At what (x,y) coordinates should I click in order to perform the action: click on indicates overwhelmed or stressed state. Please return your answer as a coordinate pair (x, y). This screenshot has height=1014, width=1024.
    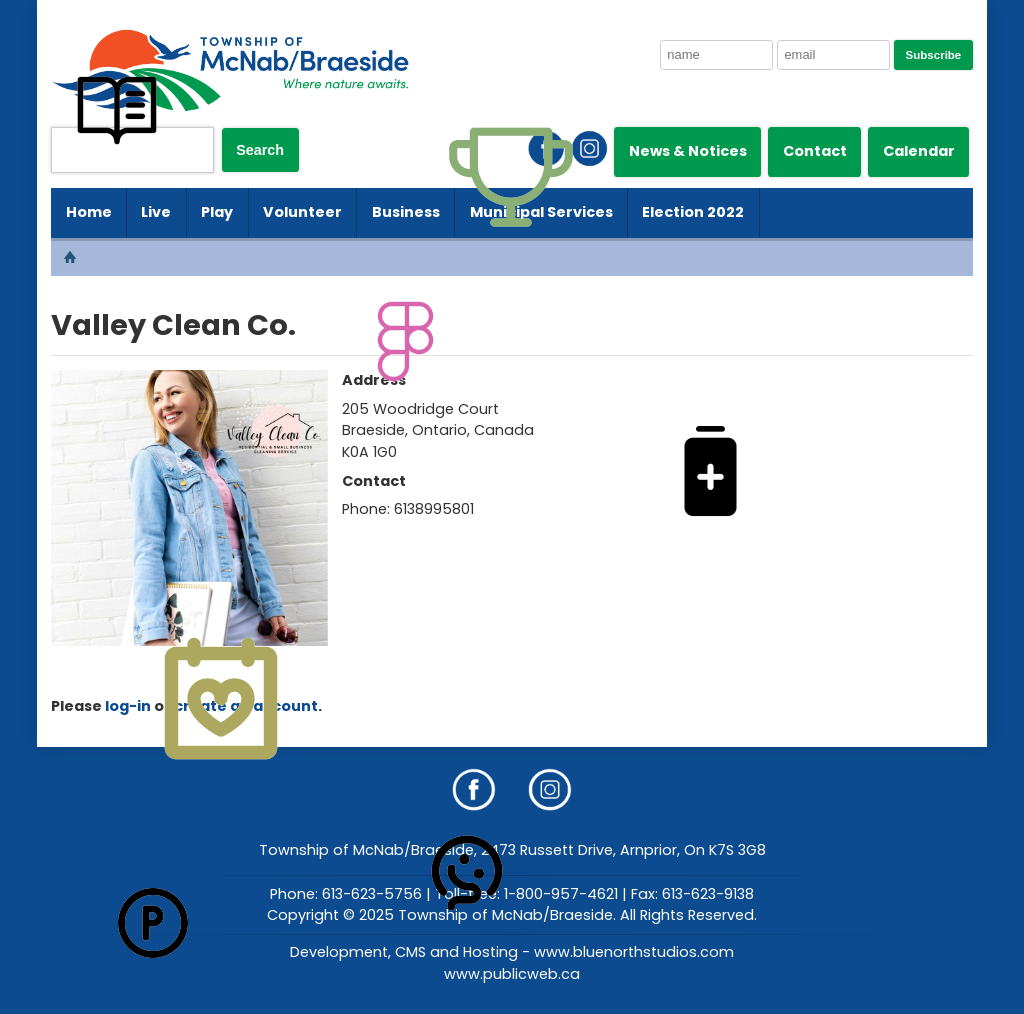
    Looking at the image, I should click on (467, 871).